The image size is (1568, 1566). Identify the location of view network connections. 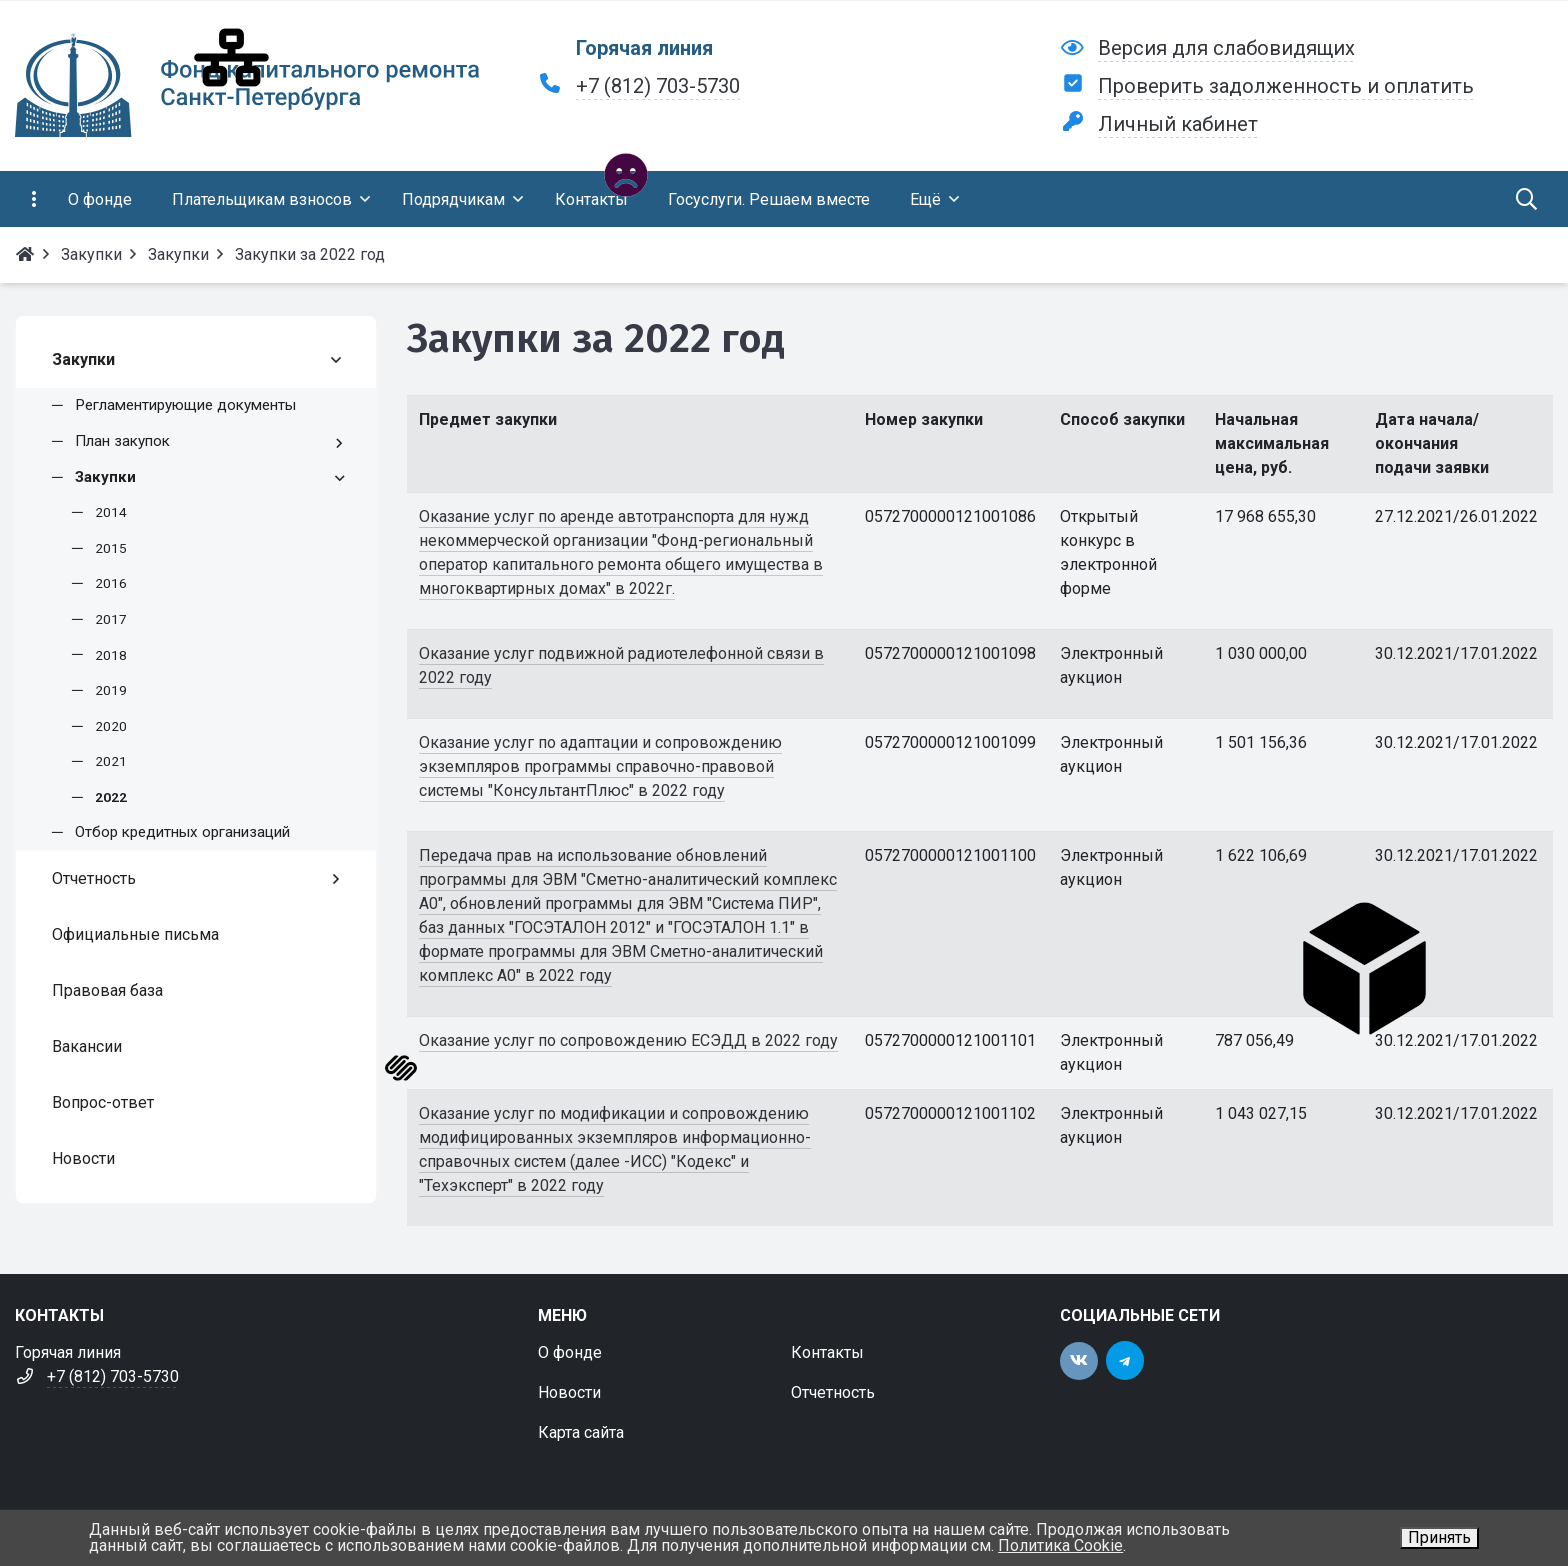
(231, 57).